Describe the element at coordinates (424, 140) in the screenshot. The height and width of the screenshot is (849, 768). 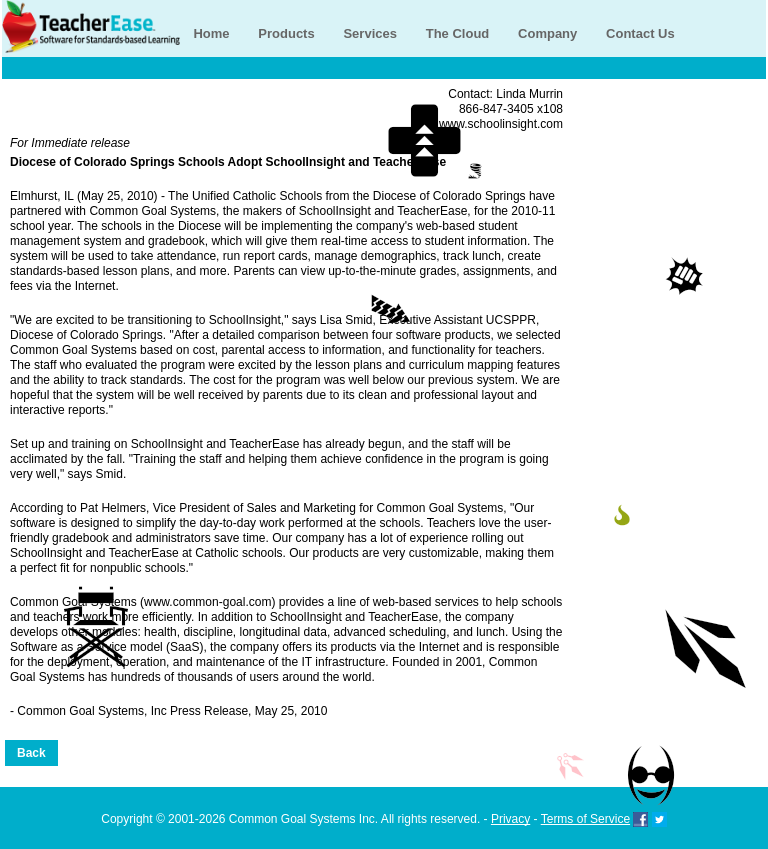
I see `increase health or healing power-up` at that location.